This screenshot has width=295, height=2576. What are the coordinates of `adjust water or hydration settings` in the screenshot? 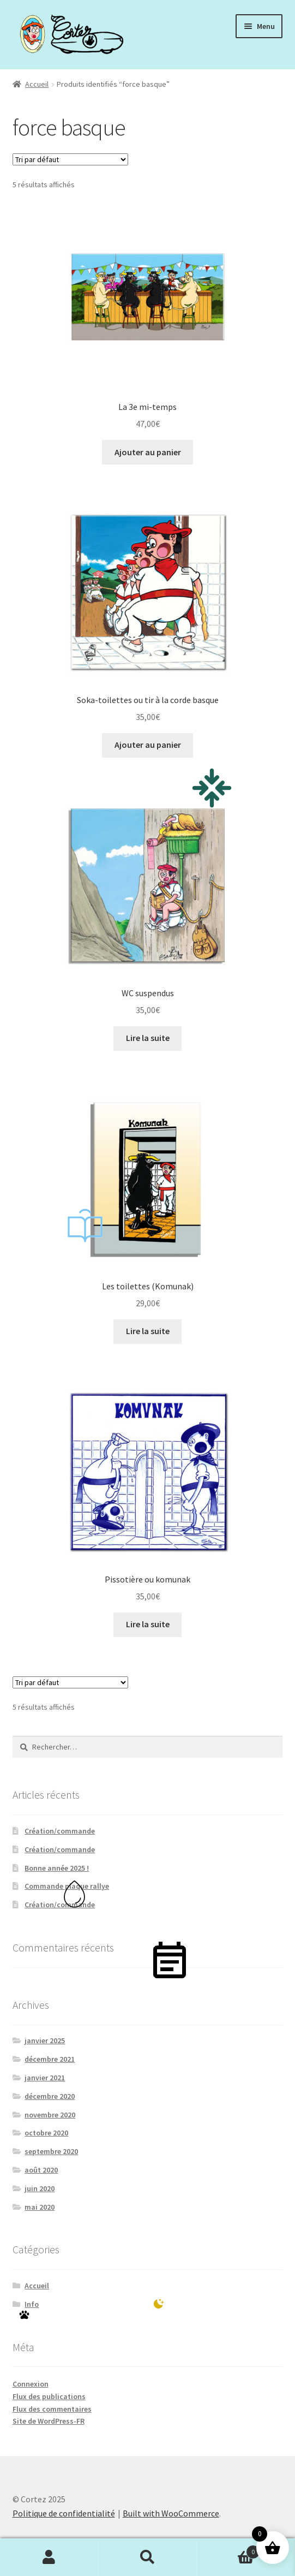 It's located at (74, 1895).